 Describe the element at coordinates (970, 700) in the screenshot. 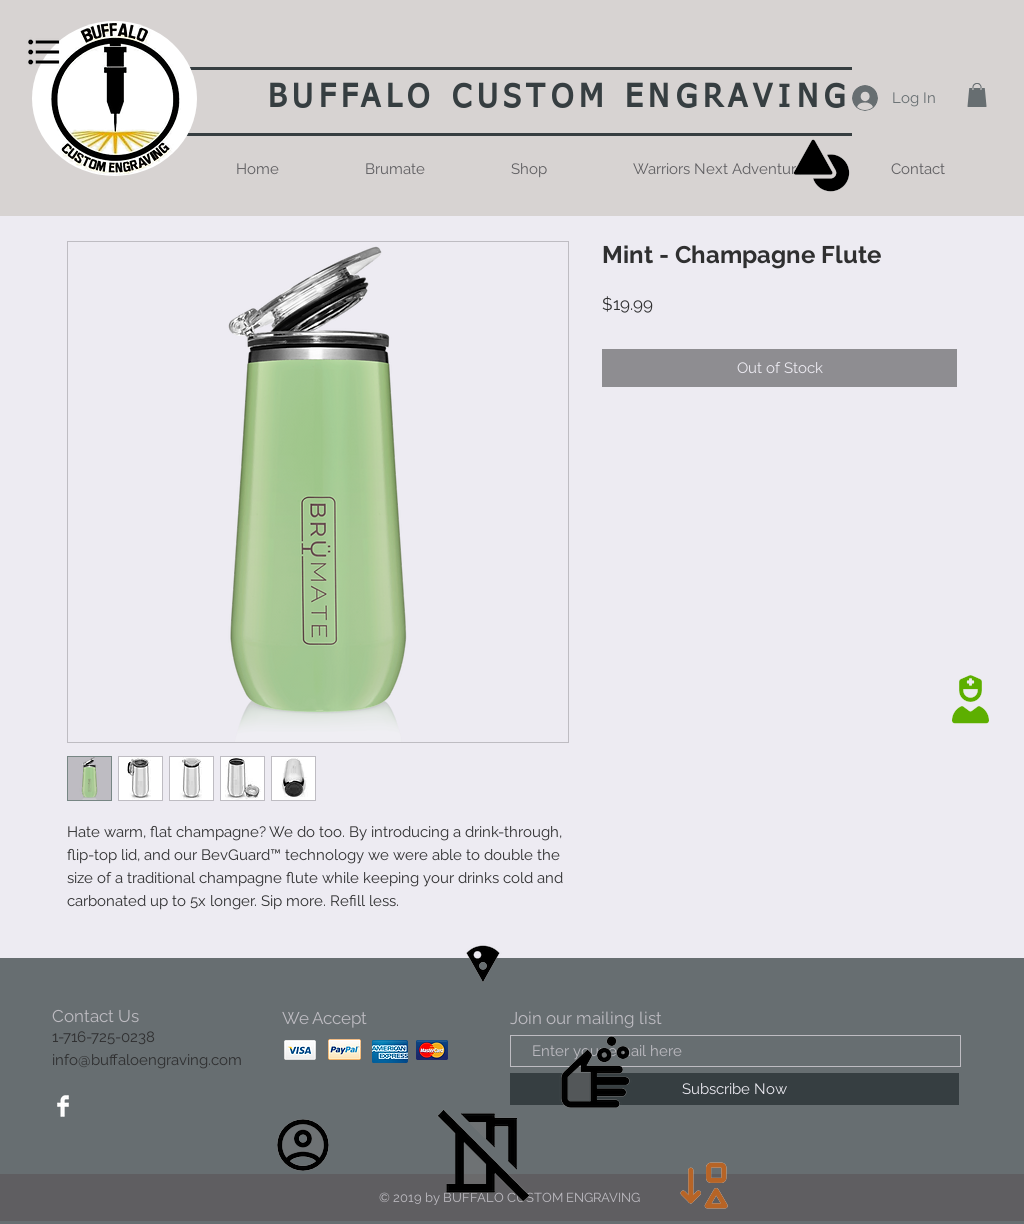

I see `access healthcare or nursing services` at that location.